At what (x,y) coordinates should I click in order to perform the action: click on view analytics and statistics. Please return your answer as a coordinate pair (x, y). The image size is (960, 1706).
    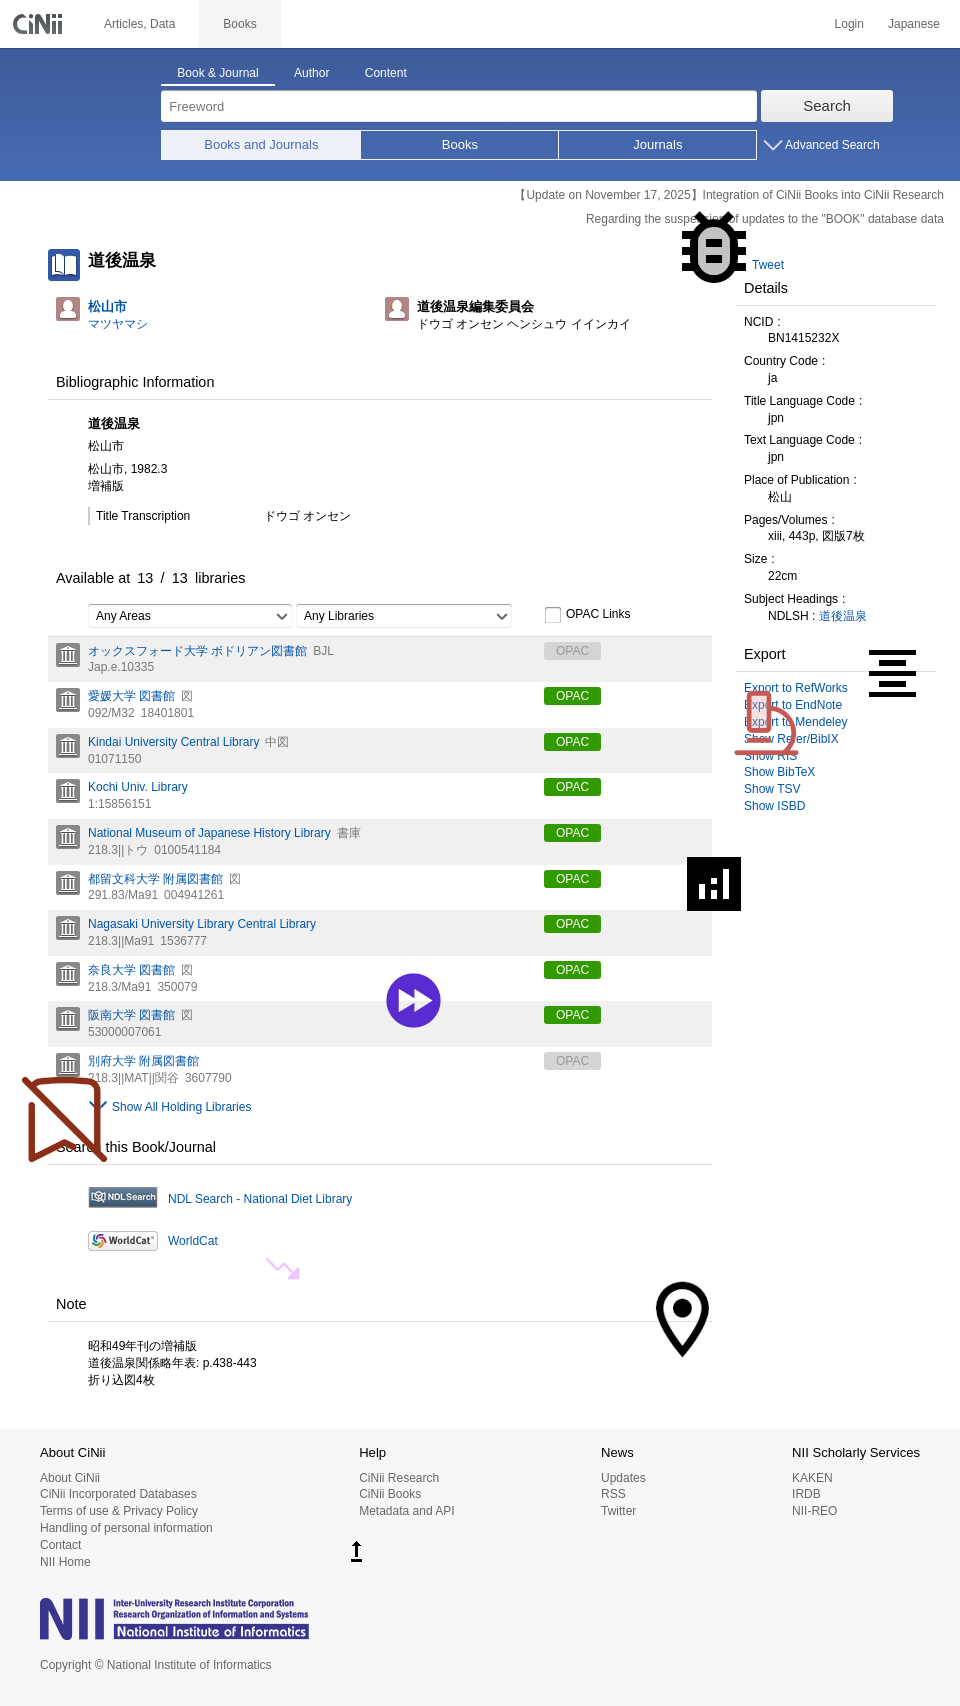
    Looking at the image, I should click on (714, 884).